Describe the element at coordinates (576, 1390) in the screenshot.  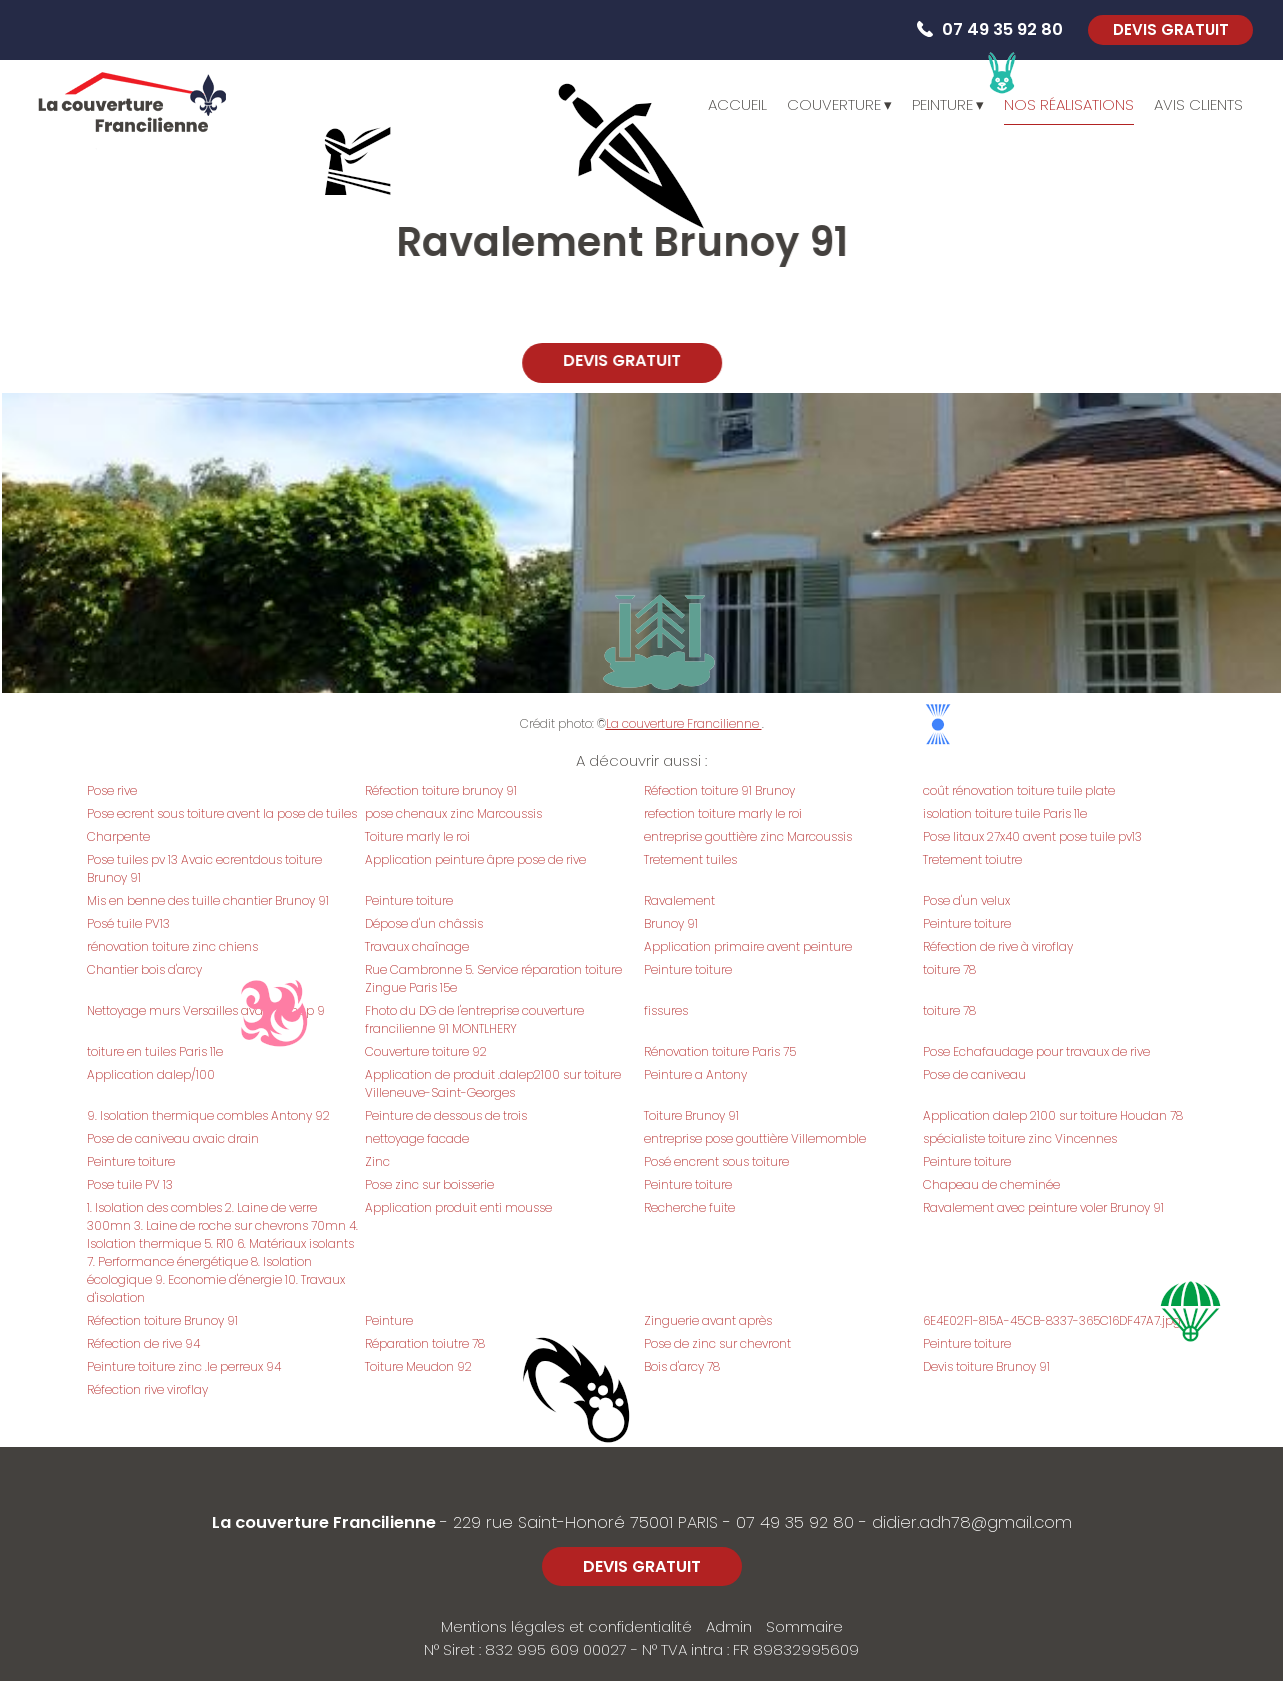
I see `launch fireball attack or fire-based ability` at that location.